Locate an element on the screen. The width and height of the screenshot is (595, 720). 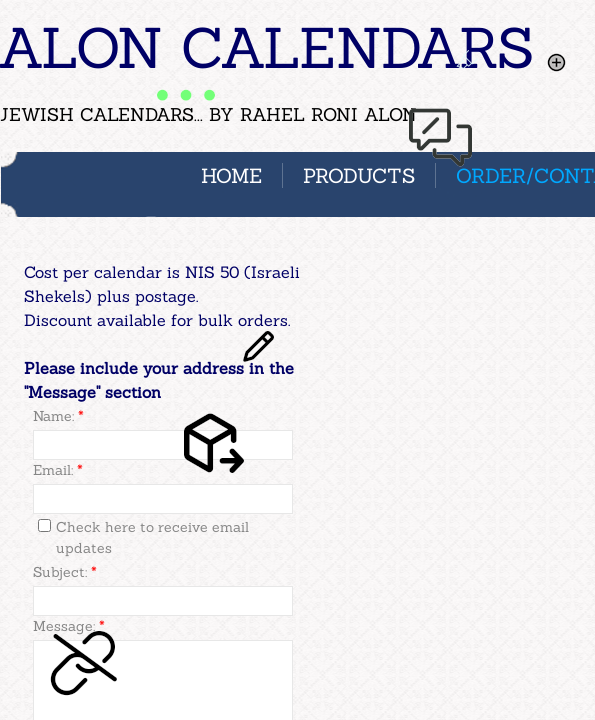
access more options or actions is located at coordinates (186, 97).